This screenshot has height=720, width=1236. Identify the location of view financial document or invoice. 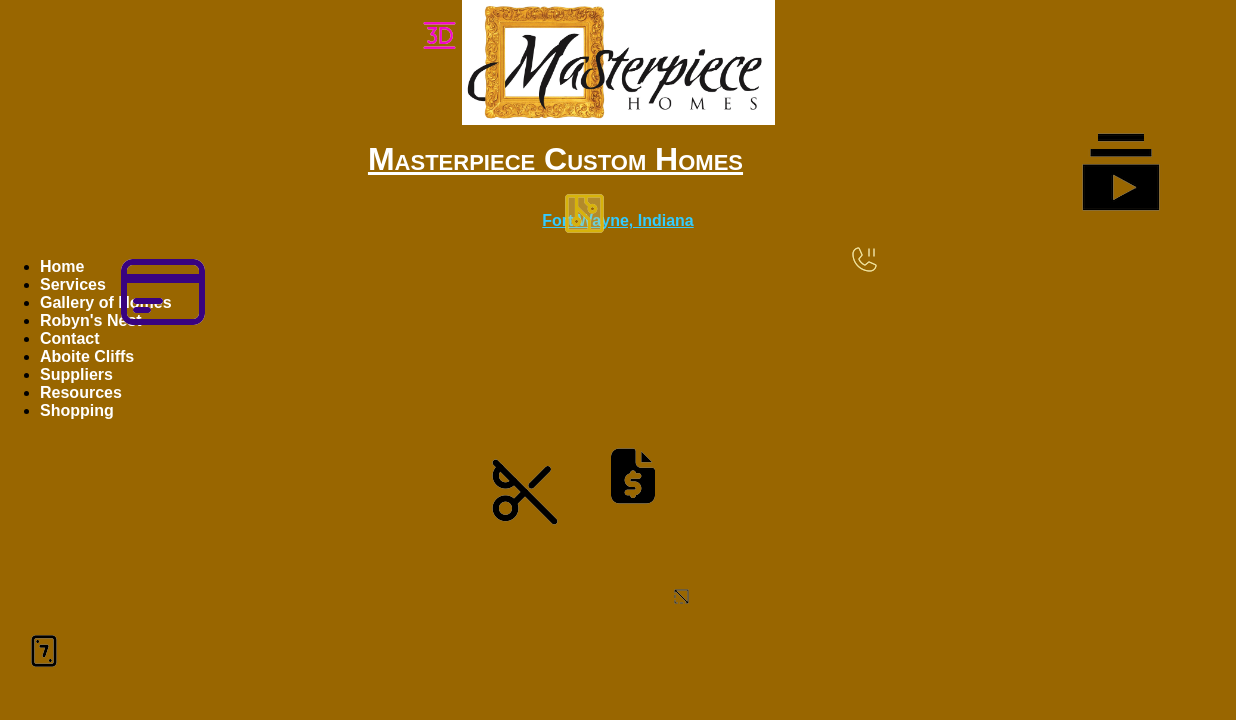
(633, 476).